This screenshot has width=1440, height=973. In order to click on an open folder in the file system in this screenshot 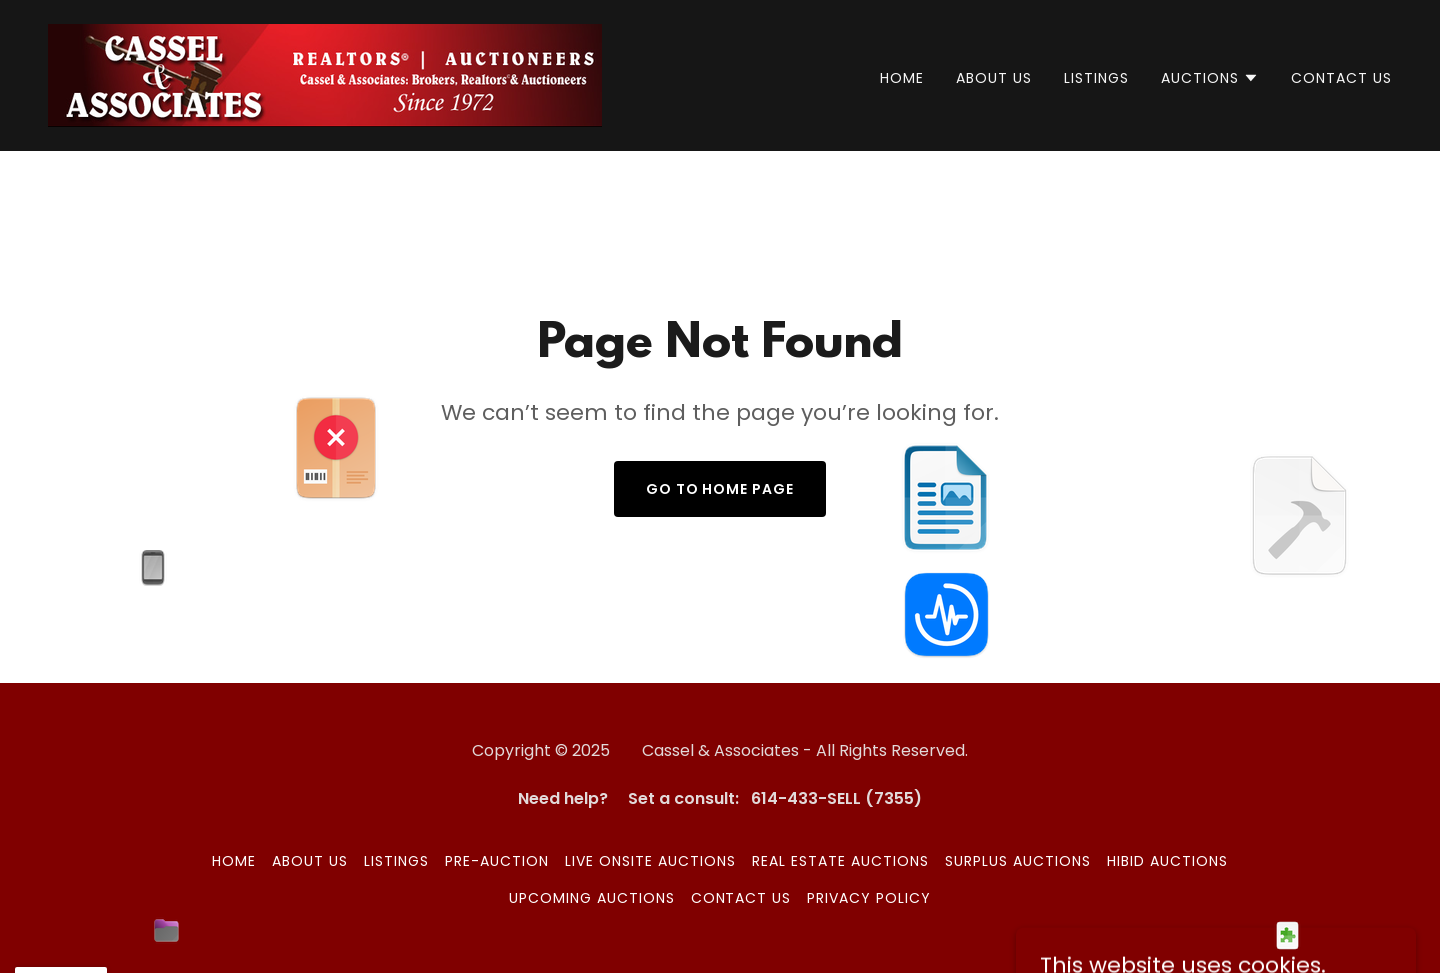, I will do `click(166, 930)`.